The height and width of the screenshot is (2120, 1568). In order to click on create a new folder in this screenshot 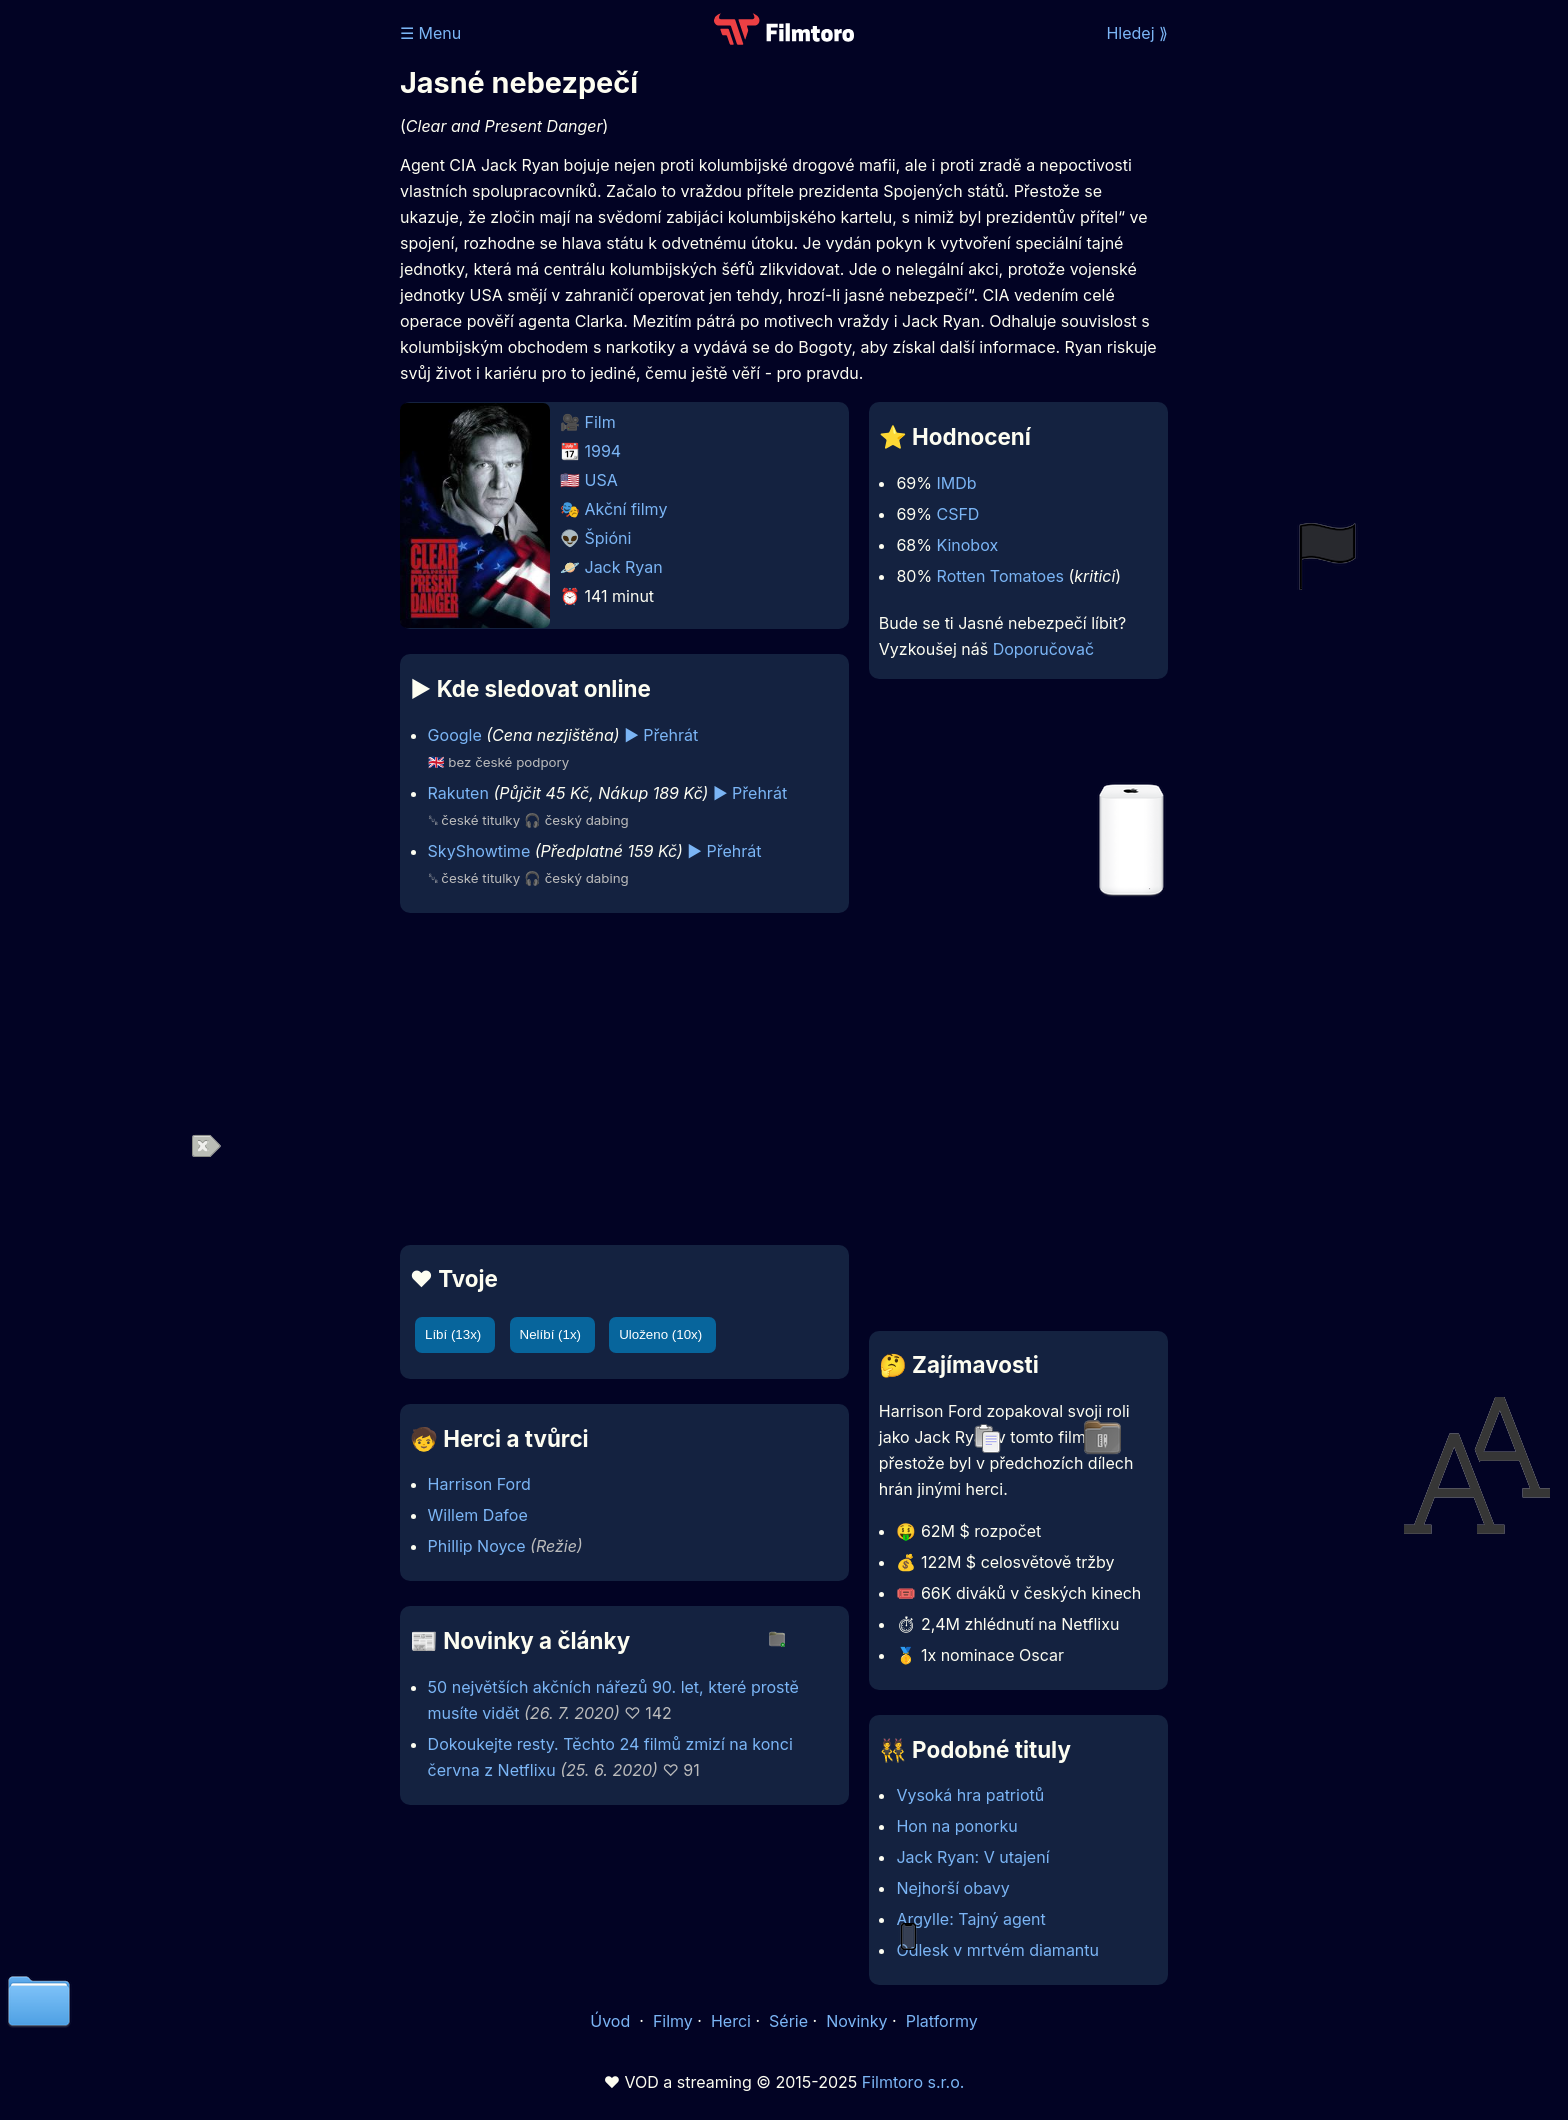, I will do `click(777, 1639)`.